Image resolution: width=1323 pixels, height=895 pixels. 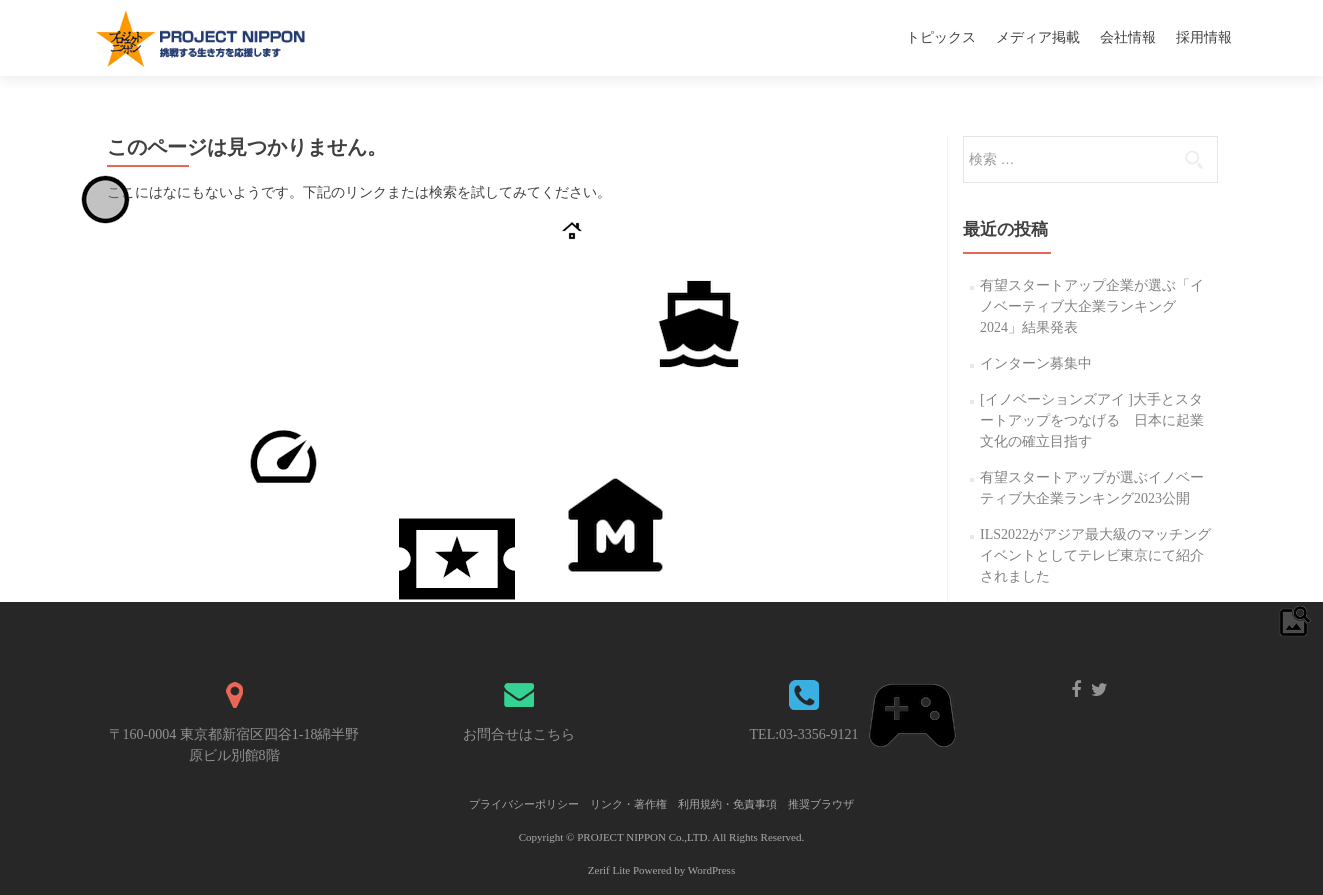 What do you see at coordinates (699, 324) in the screenshot?
I see `get directions by ferry or boat` at bounding box center [699, 324].